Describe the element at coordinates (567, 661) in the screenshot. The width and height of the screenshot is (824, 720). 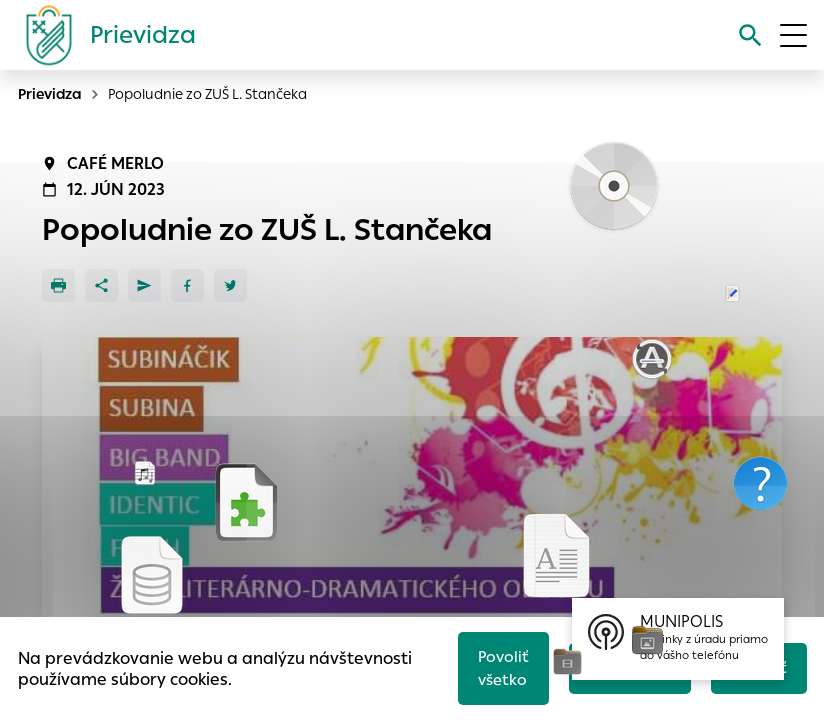
I see `open your videos folder` at that location.